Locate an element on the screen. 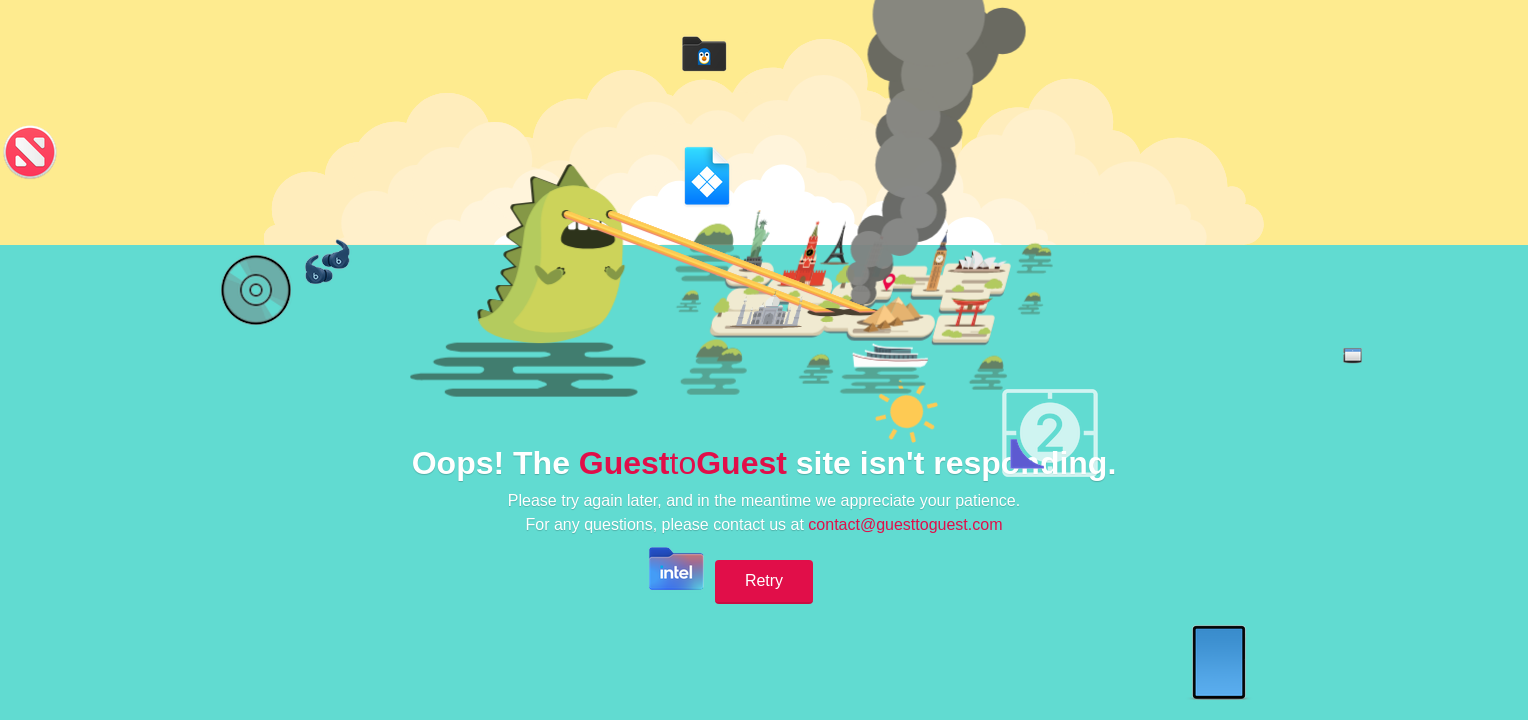 The width and height of the screenshot is (1528, 720). open adobe xd application is located at coordinates (1352, 355).